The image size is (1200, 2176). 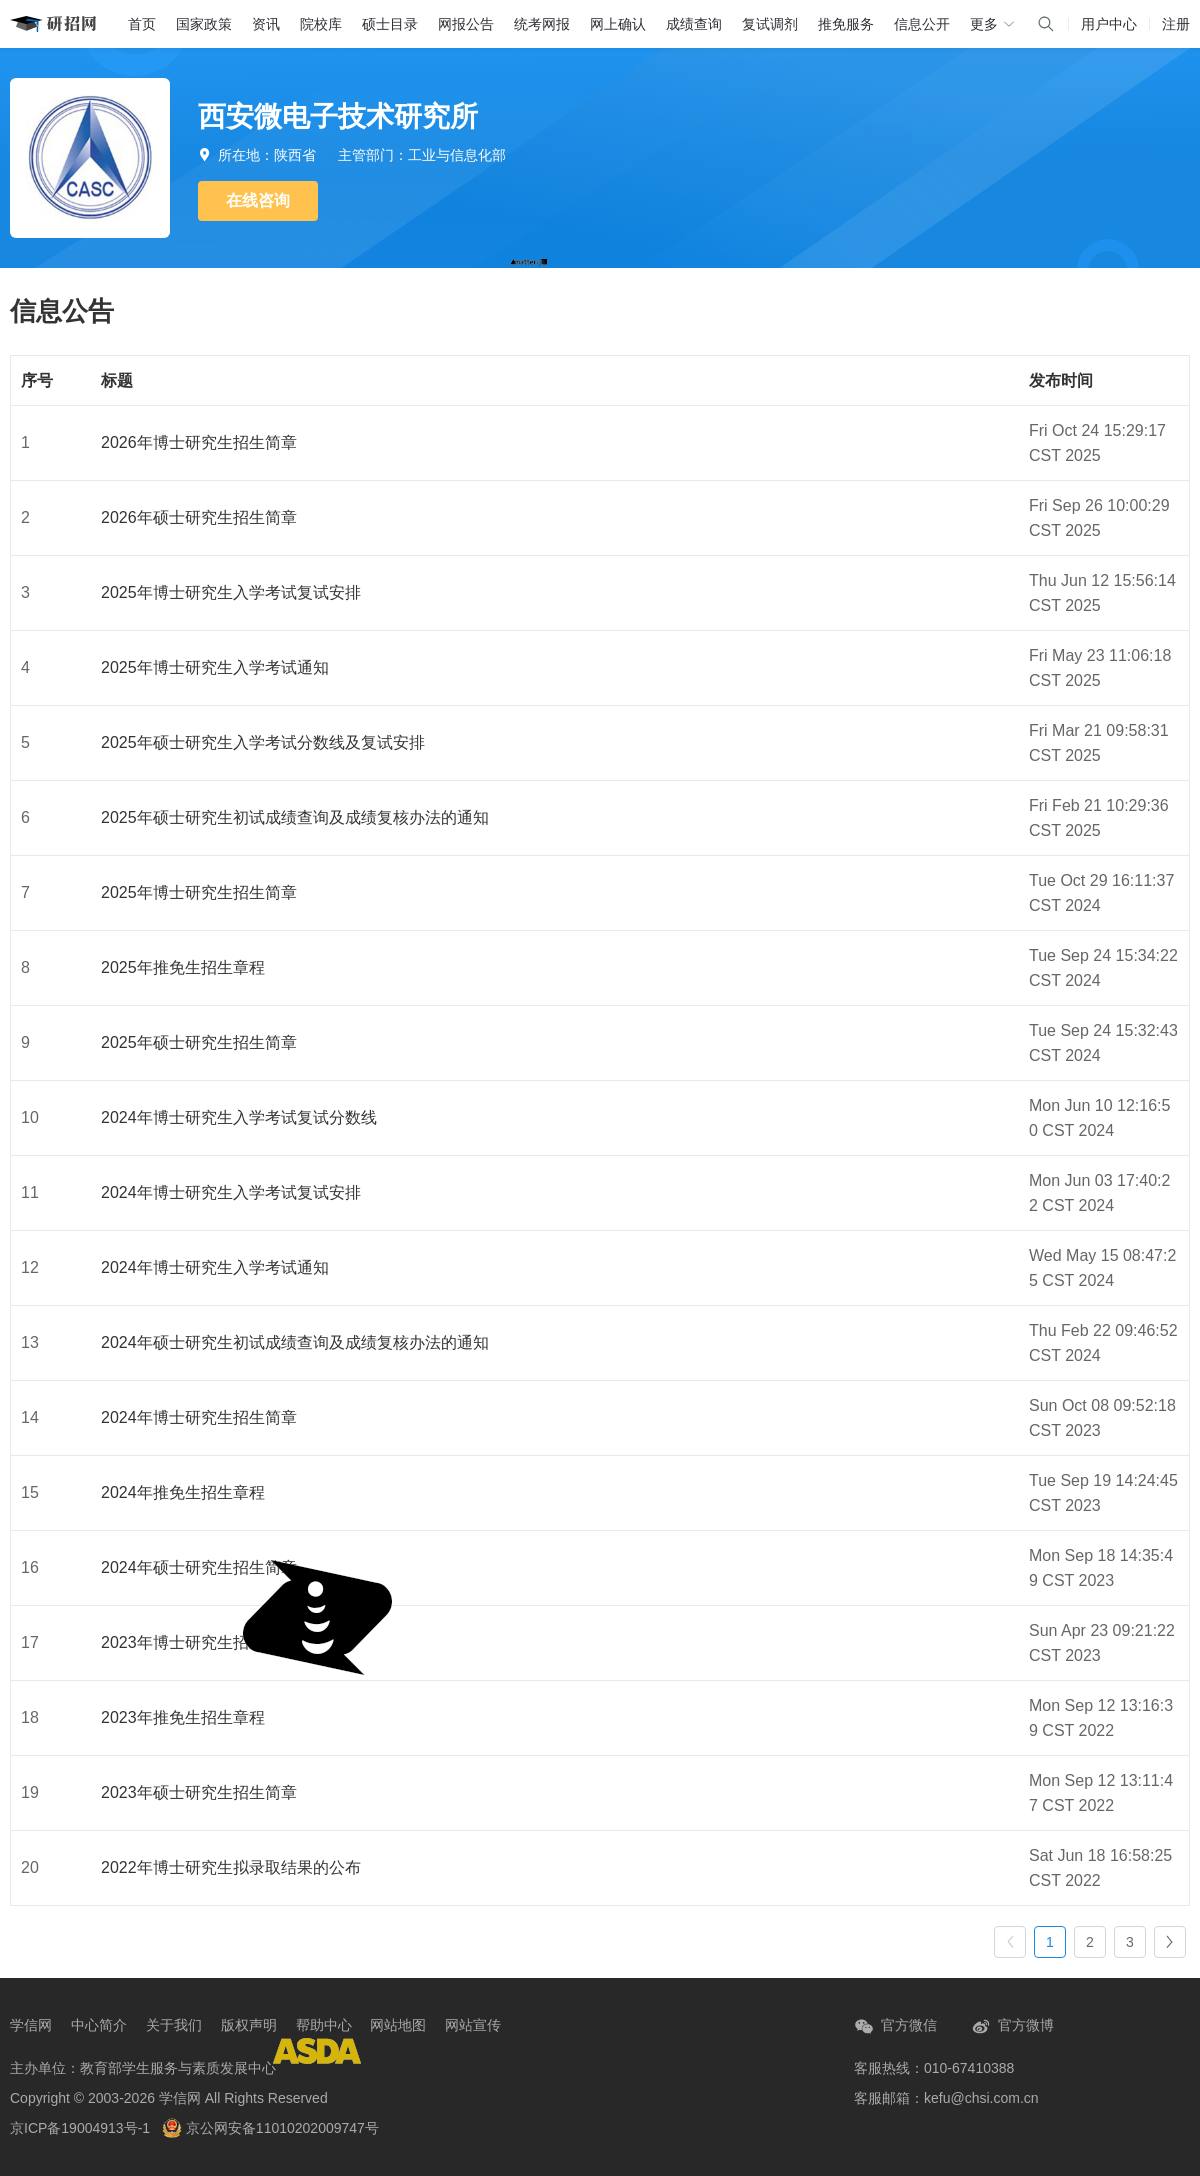 What do you see at coordinates (528, 262) in the screenshot?
I see `matter.js physics engine library logo` at bounding box center [528, 262].